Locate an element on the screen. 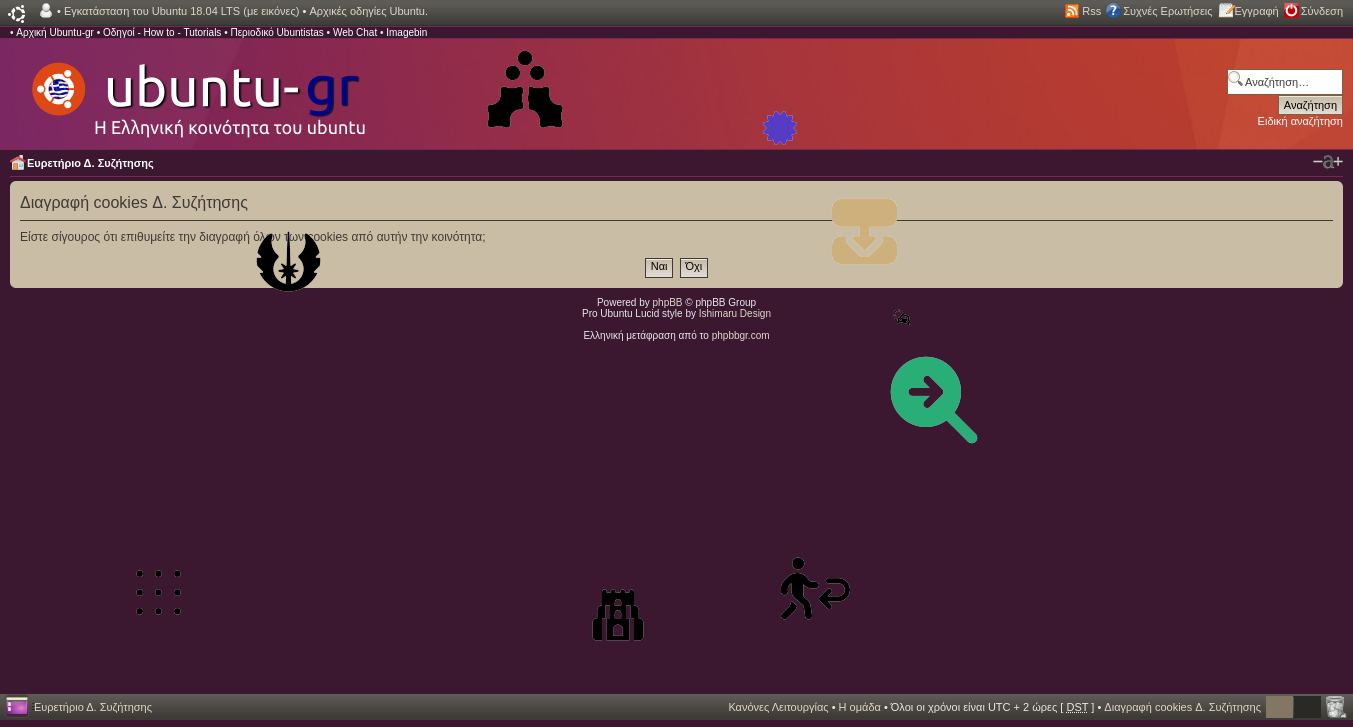 The width and height of the screenshot is (1353, 727). indicates holiday or christmas-themed content is located at coordinates (525, 90).